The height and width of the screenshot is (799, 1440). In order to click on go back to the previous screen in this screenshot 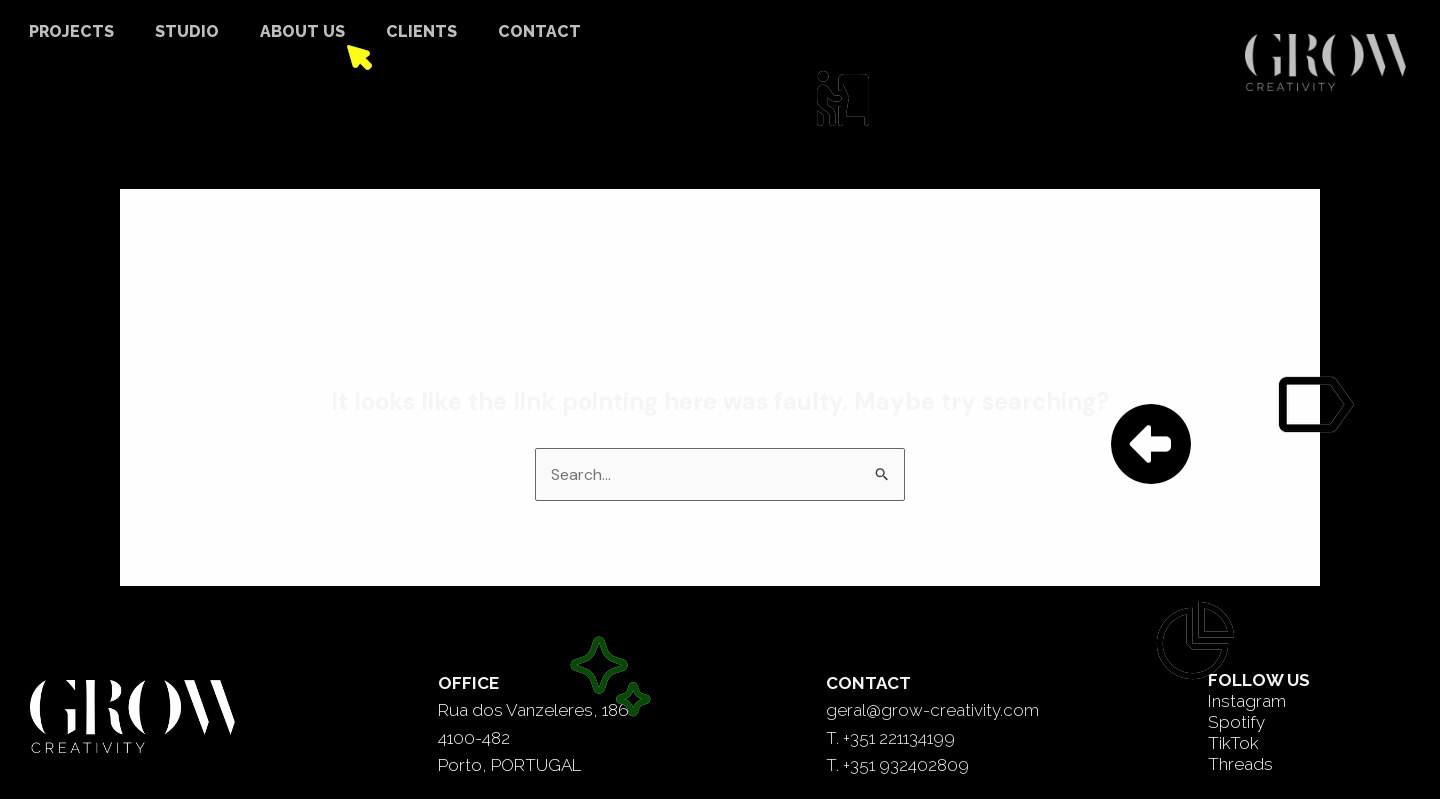, I will do `click(1151, 444)`.